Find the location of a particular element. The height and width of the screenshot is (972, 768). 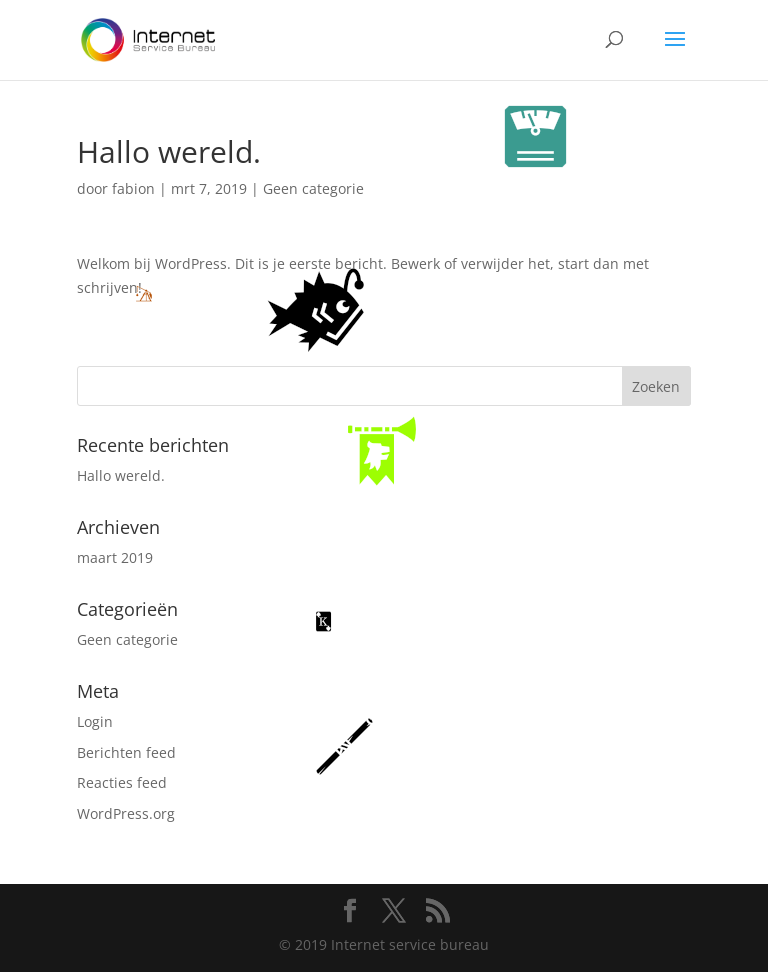

announce a new achievement or milestone is located at coordinates (382, 451).